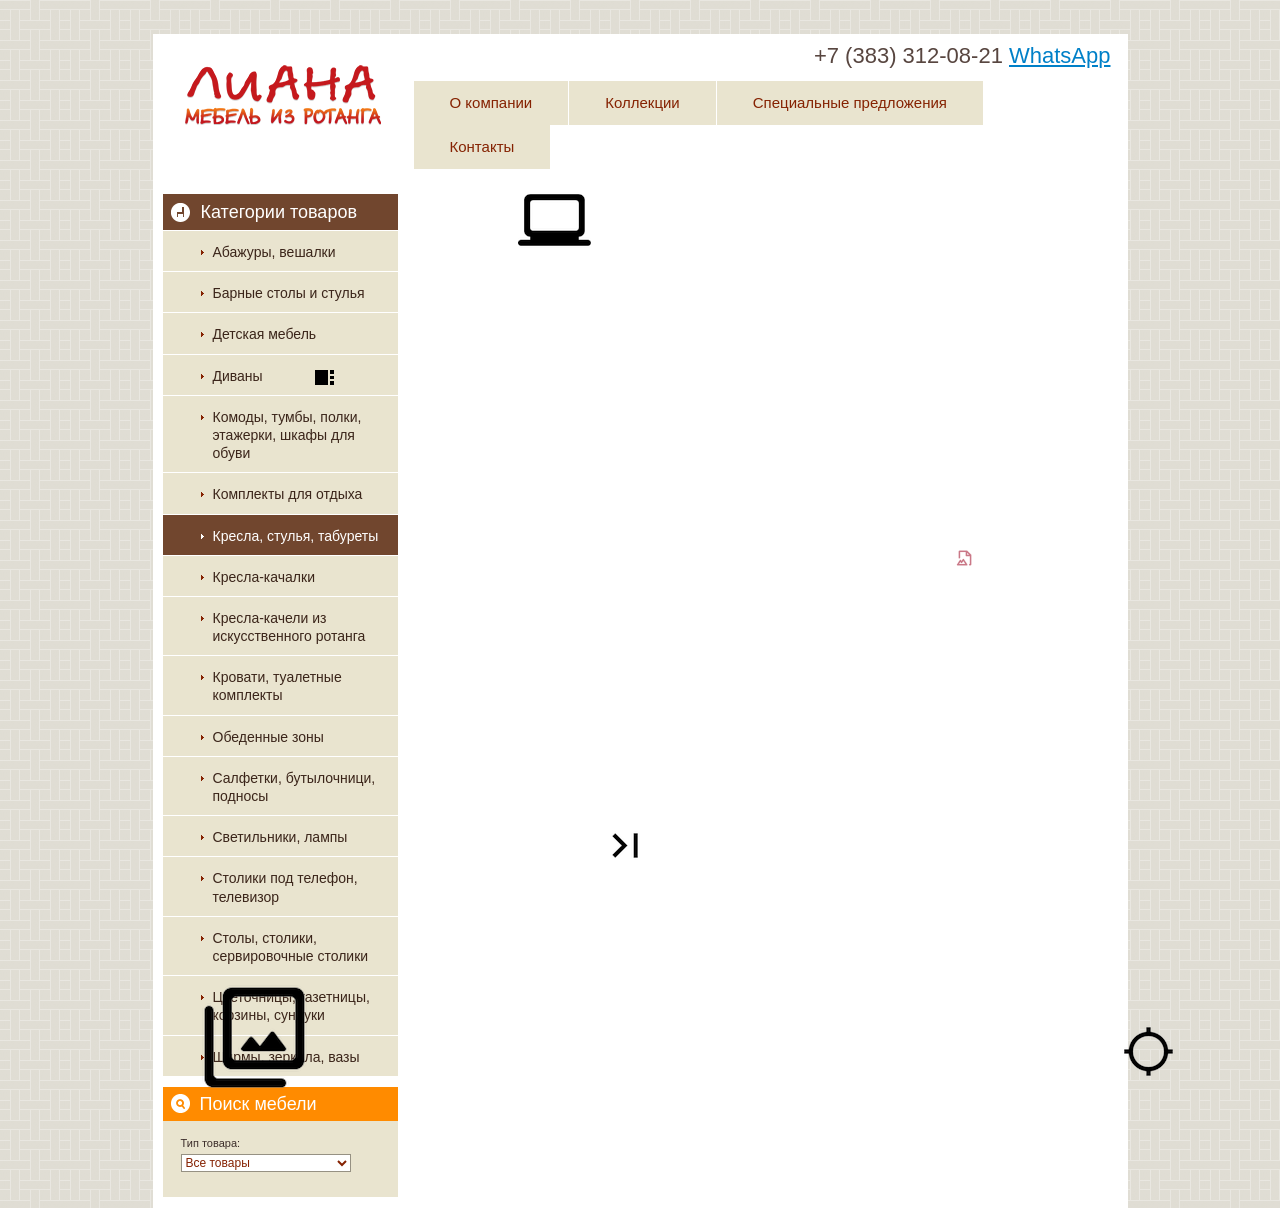  I want to click on access windows laptop settings, so click(554, 221).